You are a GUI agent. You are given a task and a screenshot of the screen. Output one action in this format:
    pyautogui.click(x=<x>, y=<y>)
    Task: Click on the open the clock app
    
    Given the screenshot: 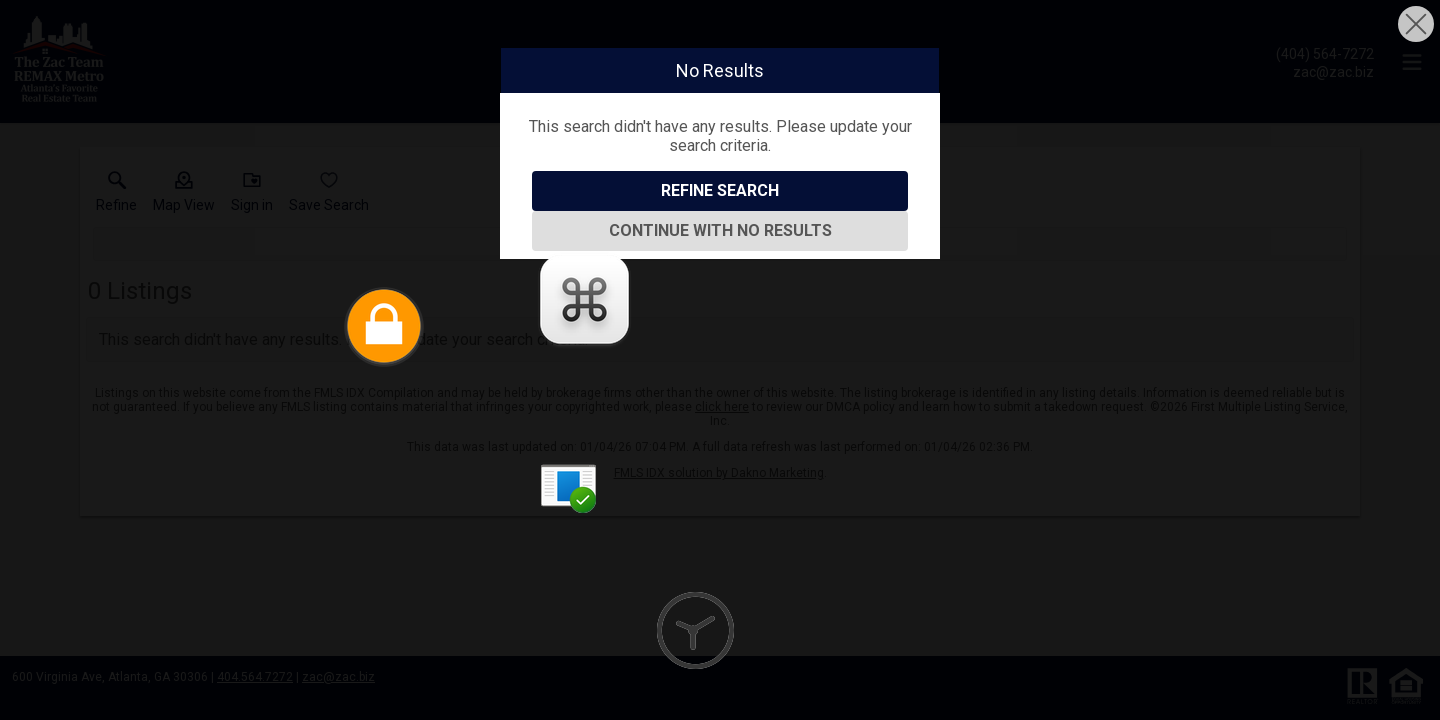 What is the action you would take?
    pyautogui.click(x=695, y=630)
    